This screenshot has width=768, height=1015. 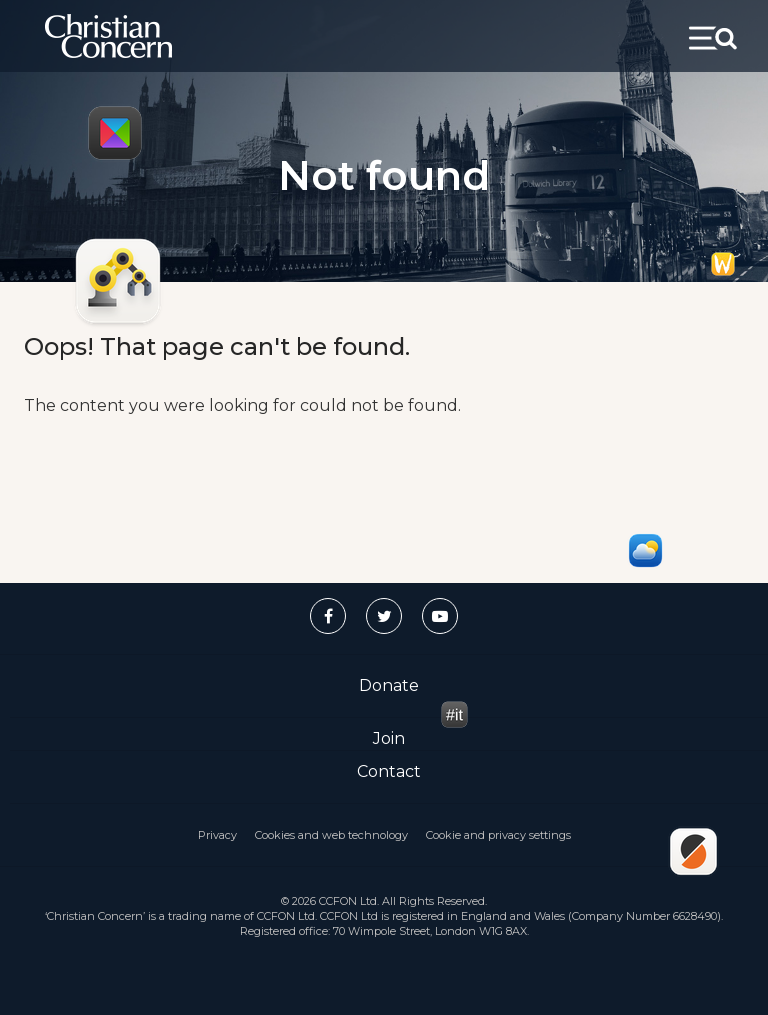 What do you see at coordinates (115, 133) in the screenshot?
I see `launch gnome tetravex puzzle game` at bounding box center [115, 133].